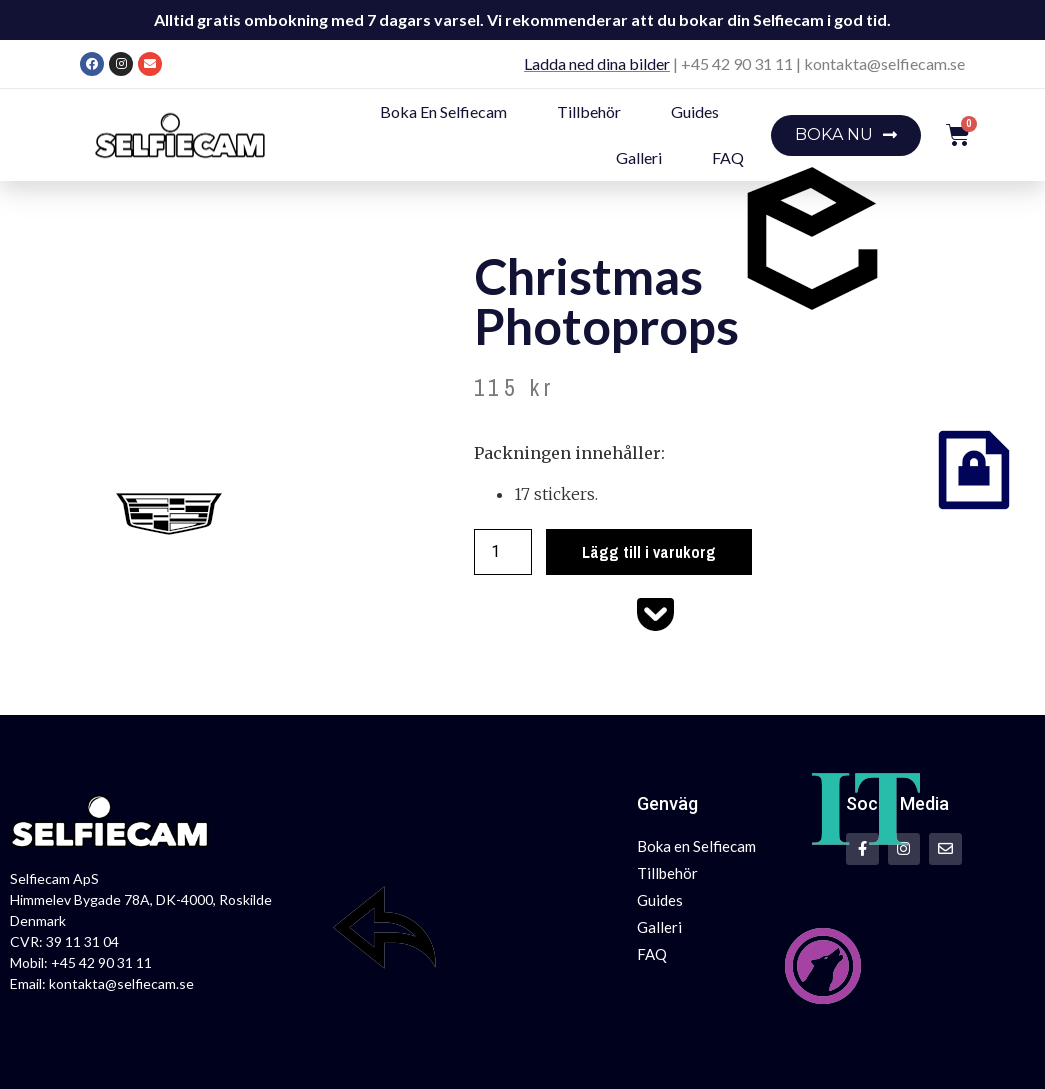 Image resolution: width=1045 pixels, height=1089 pixels. I want to click on visit The Irish Times website, so click(866, 809).